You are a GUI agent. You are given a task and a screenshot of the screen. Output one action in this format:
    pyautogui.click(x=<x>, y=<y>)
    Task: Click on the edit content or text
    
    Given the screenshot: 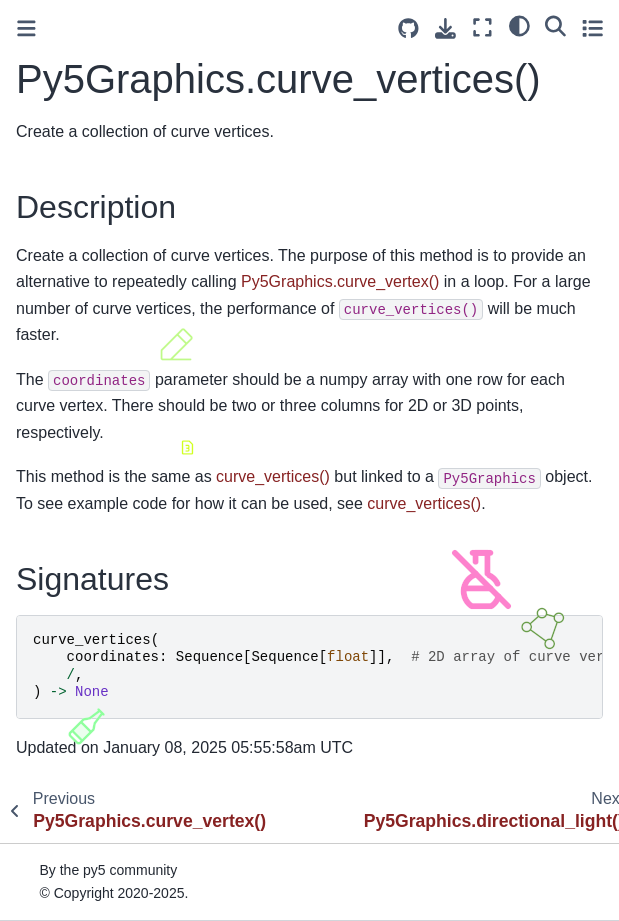 What is the action you would take?
    pyautogui.click(x=176, y=345)
    